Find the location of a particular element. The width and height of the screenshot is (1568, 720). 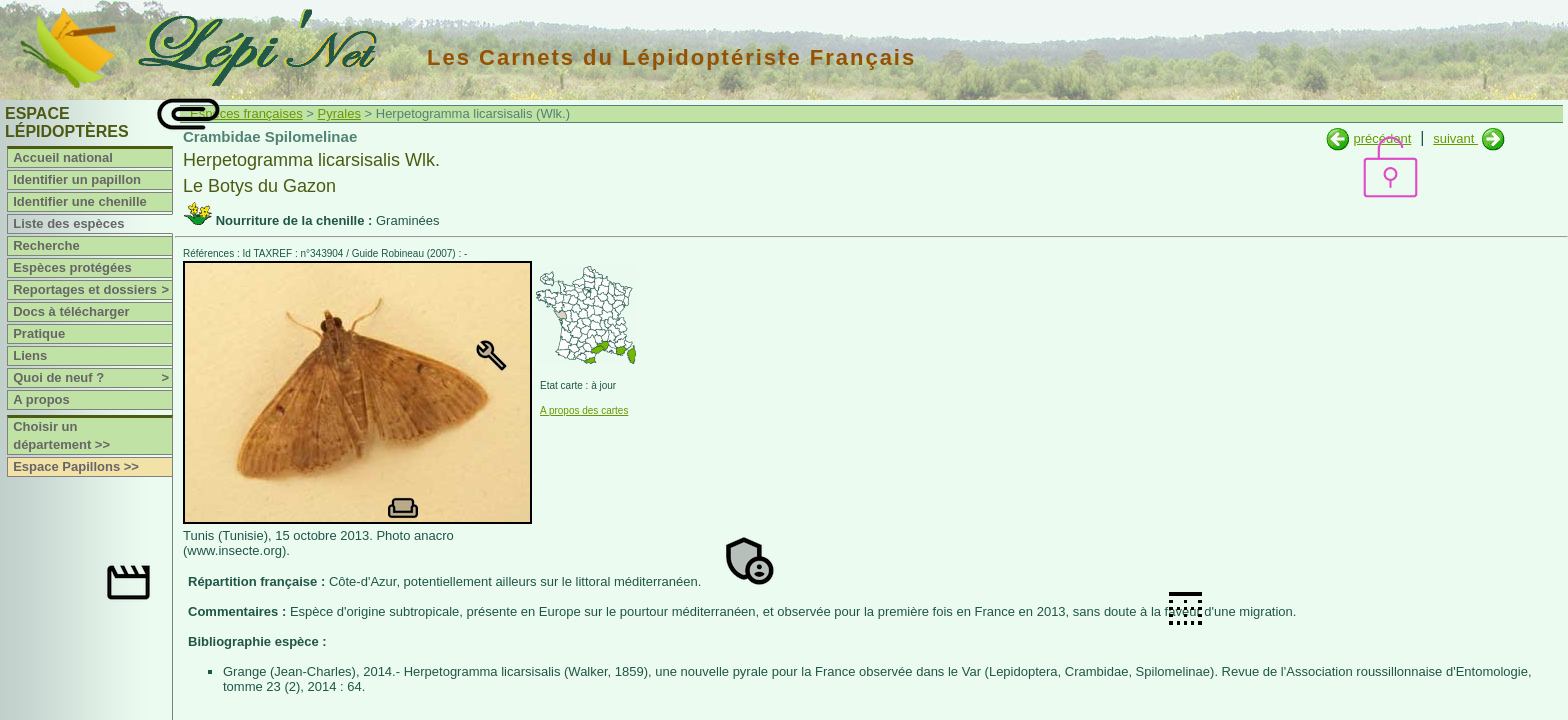

access video or movie content is located at coordinates (128, 582).